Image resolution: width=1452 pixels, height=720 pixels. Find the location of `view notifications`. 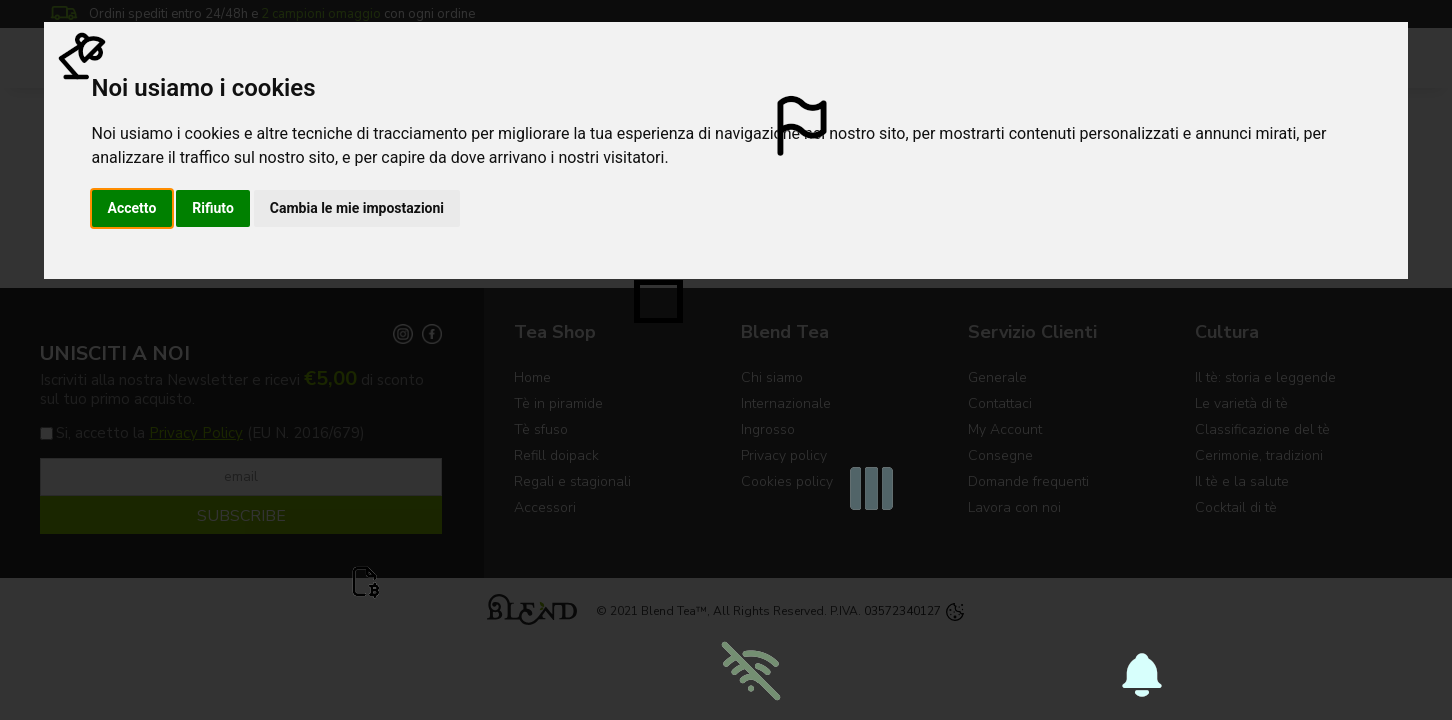

view notifications is located at coordinates (1142, 675).